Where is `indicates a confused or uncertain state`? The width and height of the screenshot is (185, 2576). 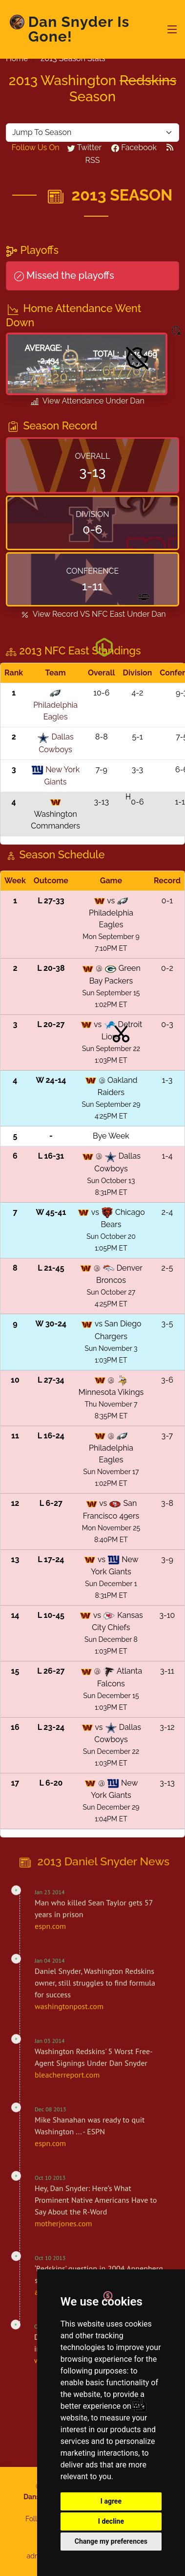
indicates a confused or uncertain state is located at coordinates (70, 357).